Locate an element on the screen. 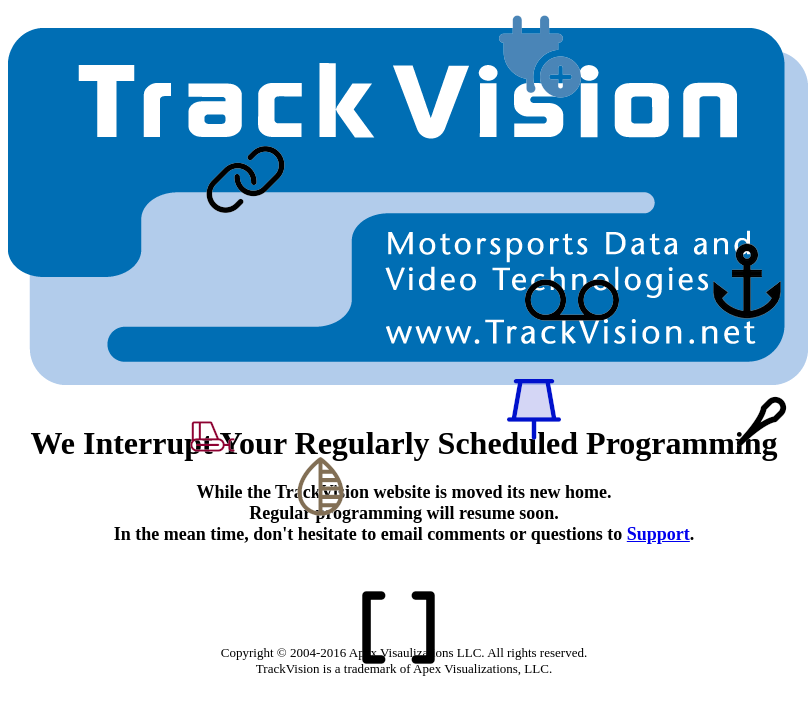 The height and width of the screenshot is (720, 808). access voicemail messages is located at coordinates (572, 300).